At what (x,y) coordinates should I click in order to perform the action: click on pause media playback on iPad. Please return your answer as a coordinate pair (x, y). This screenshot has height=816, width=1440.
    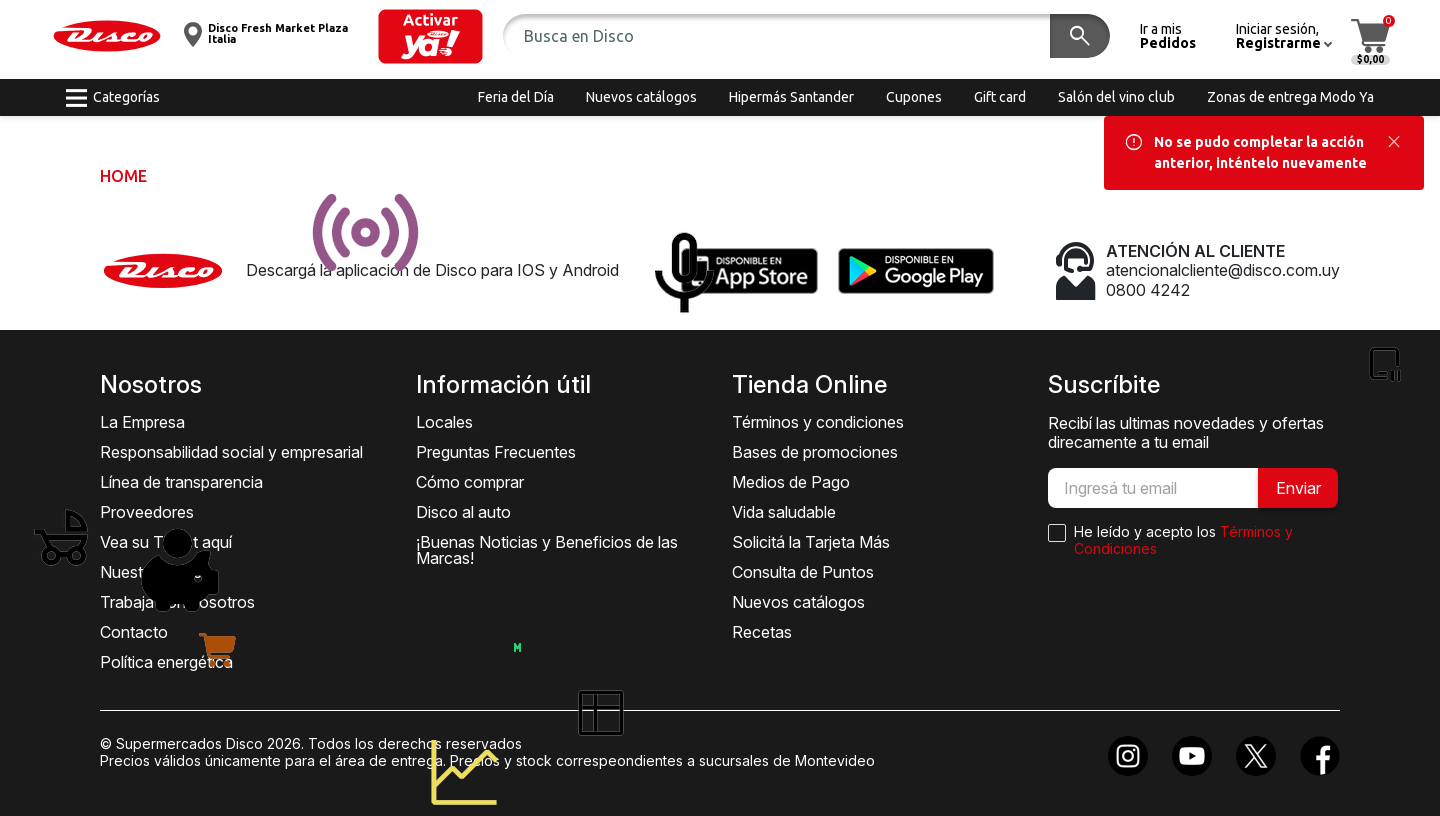
    Looking at the image, I should click on (1384, 363).